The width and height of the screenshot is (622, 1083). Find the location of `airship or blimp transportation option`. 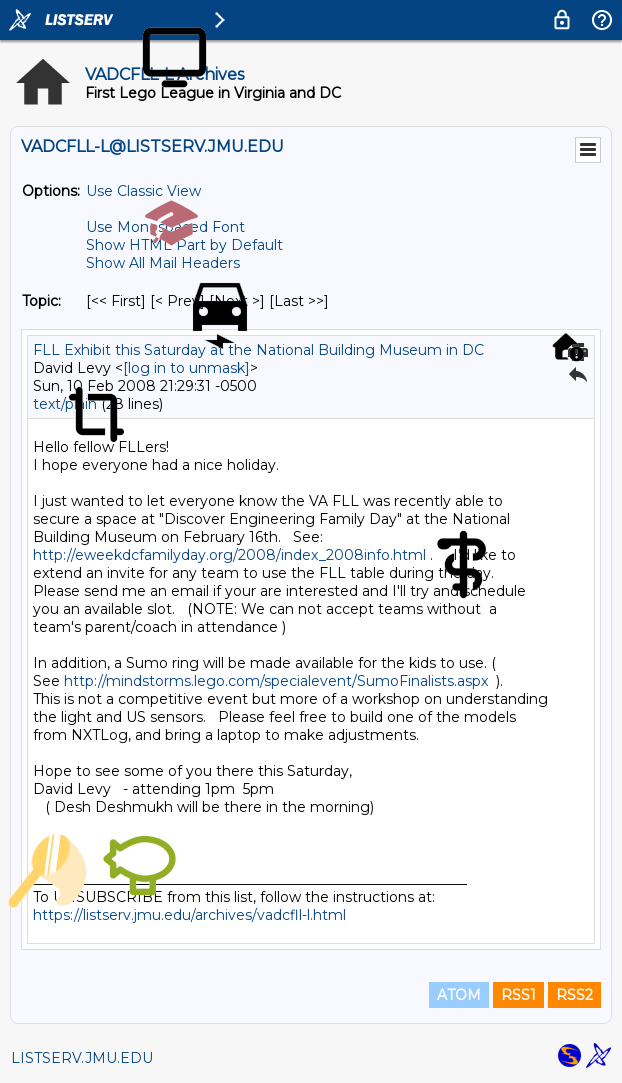

airship or blimp transportation option is located at coordinates (139, 865).